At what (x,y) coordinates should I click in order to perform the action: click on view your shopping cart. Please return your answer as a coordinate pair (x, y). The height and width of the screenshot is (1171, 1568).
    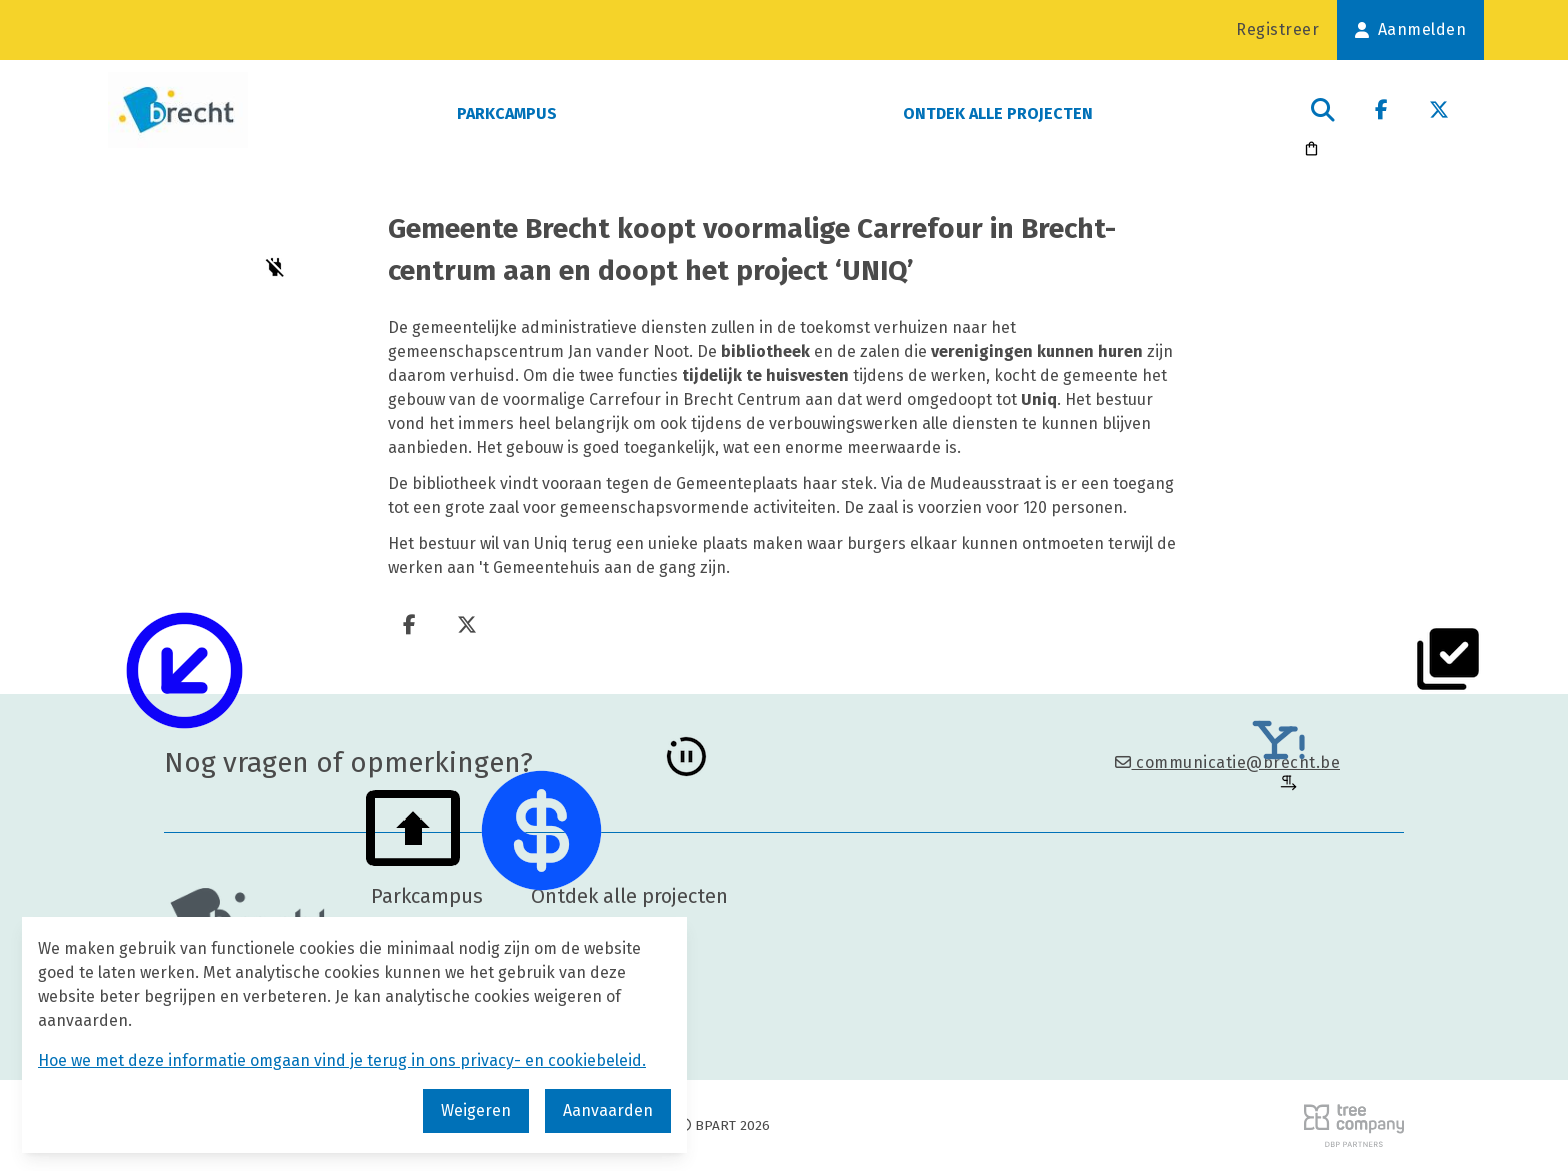
    Looking at the image, I should click on (1311, 148).